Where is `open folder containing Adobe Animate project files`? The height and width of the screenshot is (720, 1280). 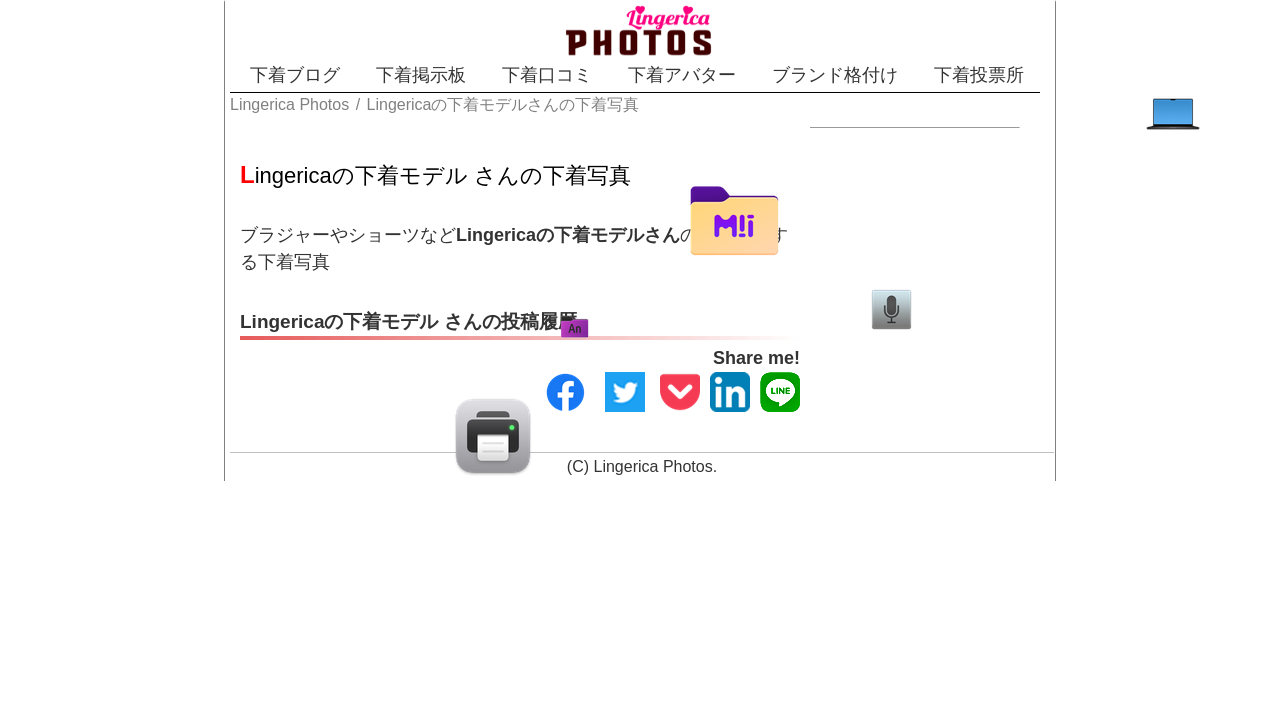
open folder containing Adobe Animate project files is located at coordinates (574, 327).